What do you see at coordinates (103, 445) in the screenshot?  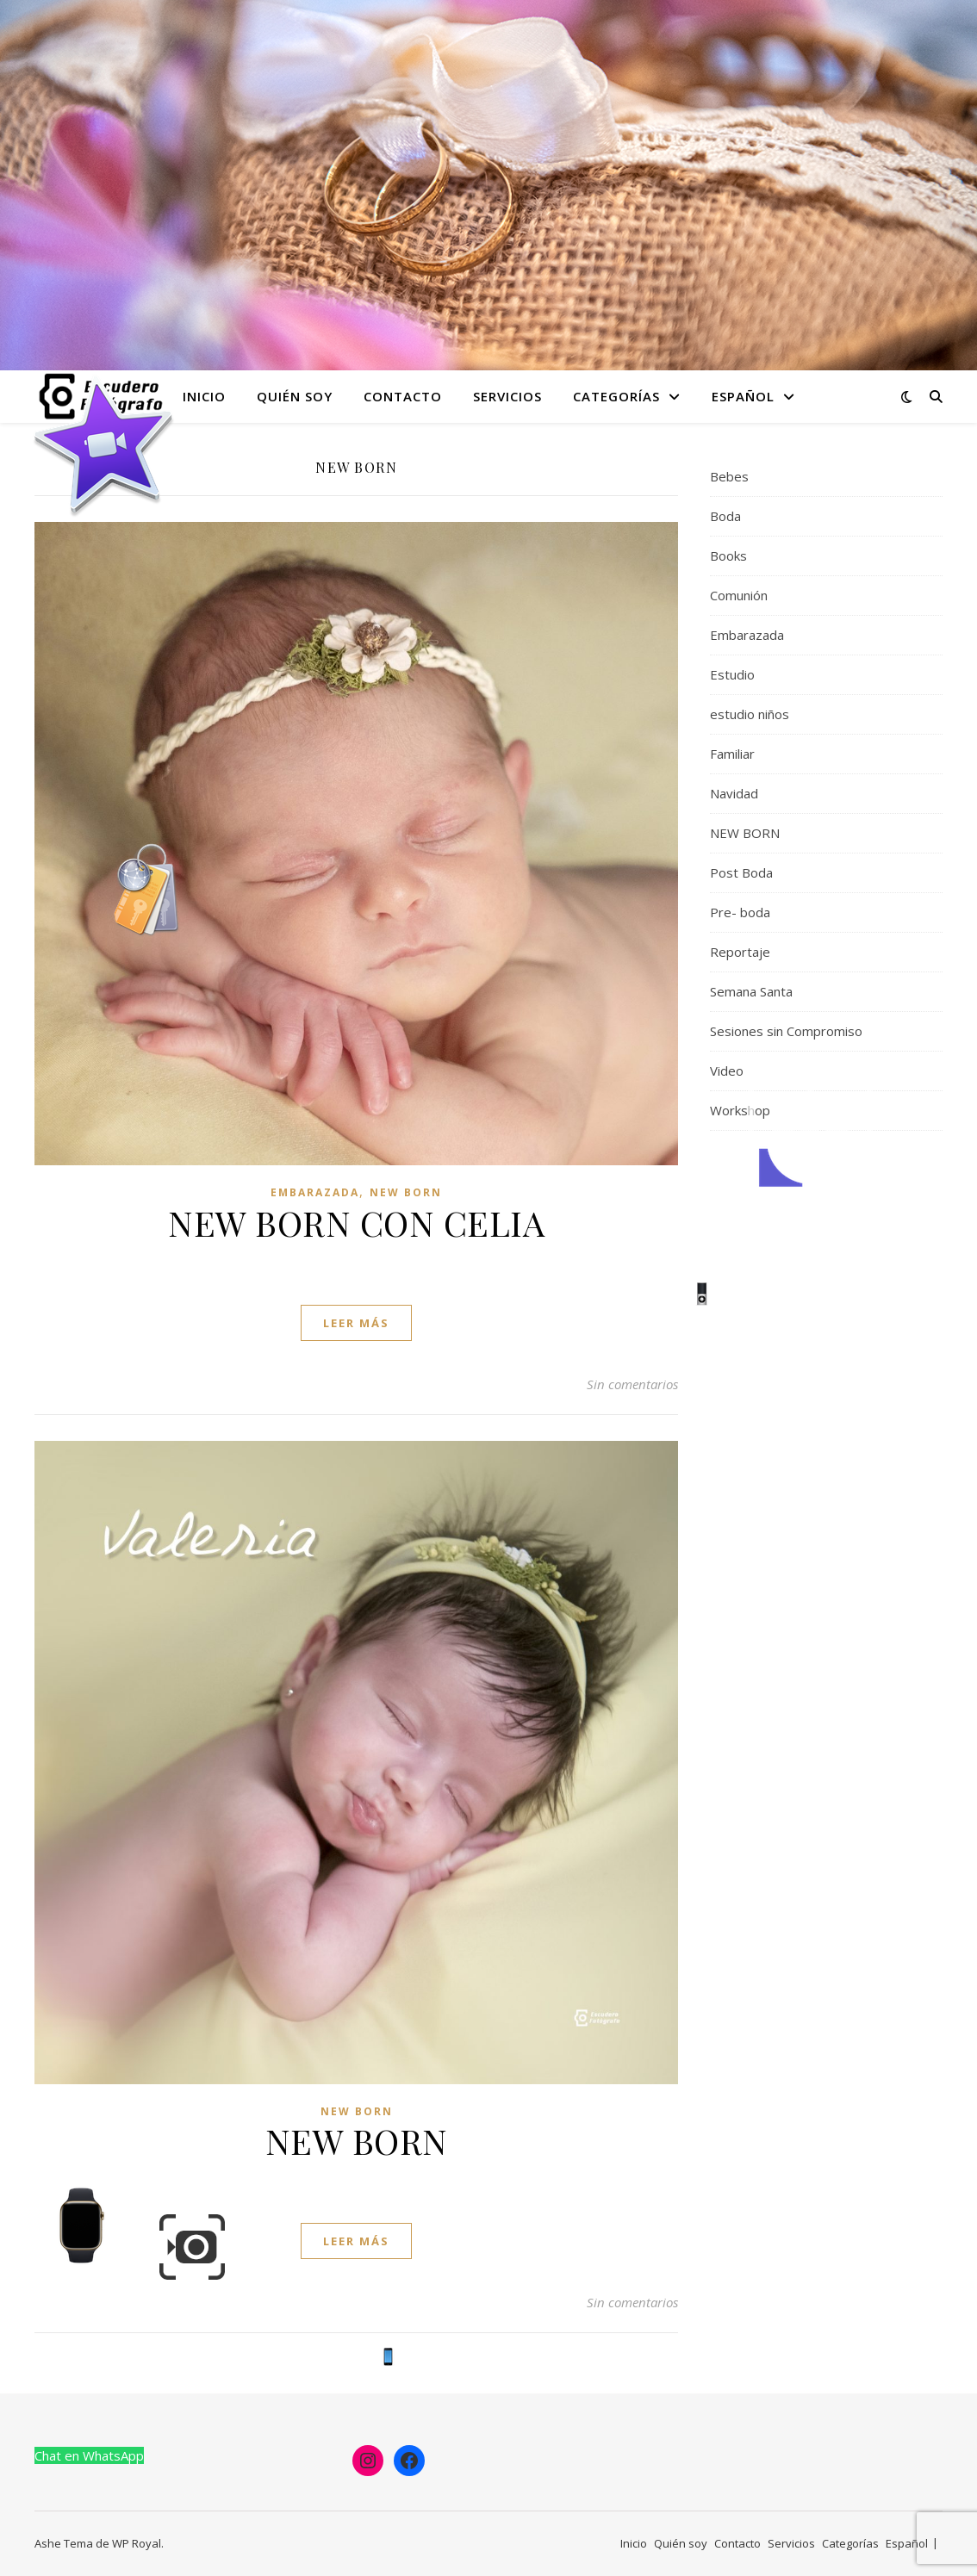 I see `open iMovie video editing application` at bounding box center [103, 445].